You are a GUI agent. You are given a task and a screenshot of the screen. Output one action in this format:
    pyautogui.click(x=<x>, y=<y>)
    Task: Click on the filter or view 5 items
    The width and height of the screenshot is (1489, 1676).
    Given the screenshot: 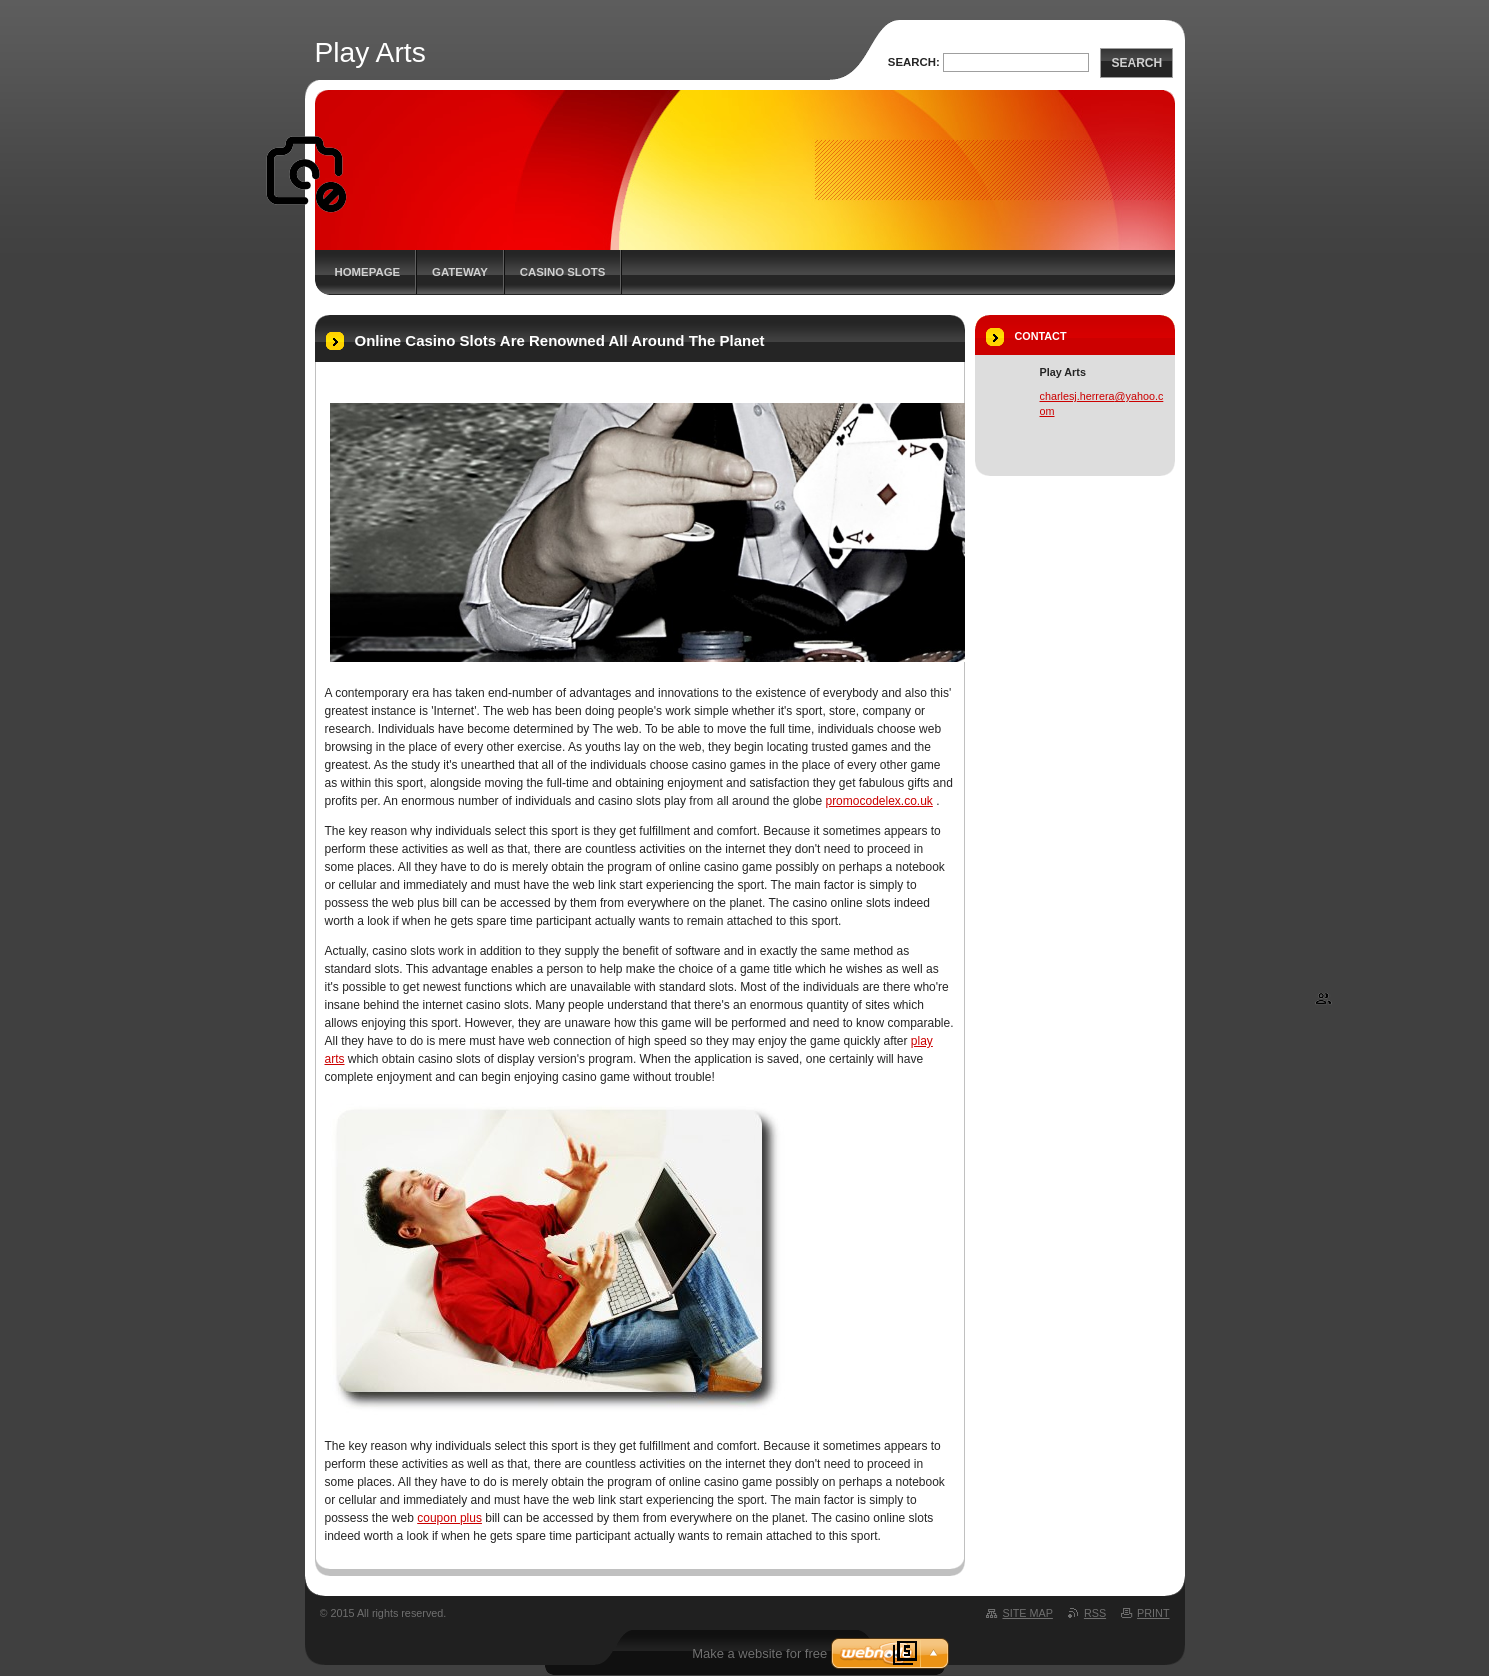 What is the action you would take?
    pyautogui.click(x=905, y=1653)
    